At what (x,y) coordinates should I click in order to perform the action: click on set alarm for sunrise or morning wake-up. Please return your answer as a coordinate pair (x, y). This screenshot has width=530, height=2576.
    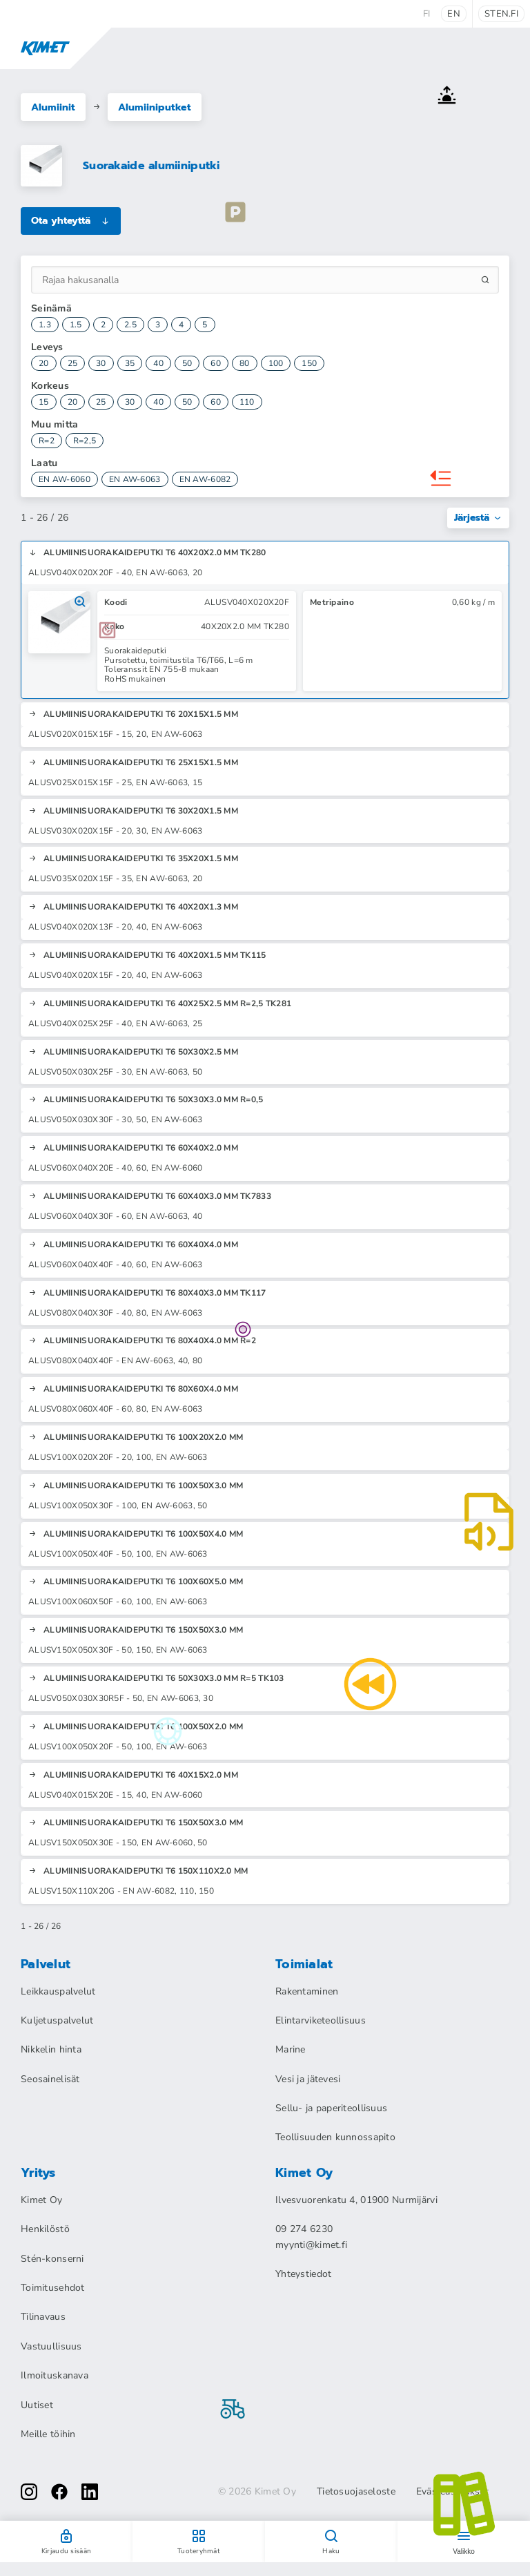
    Looking at the image, I should click on (446, 95).